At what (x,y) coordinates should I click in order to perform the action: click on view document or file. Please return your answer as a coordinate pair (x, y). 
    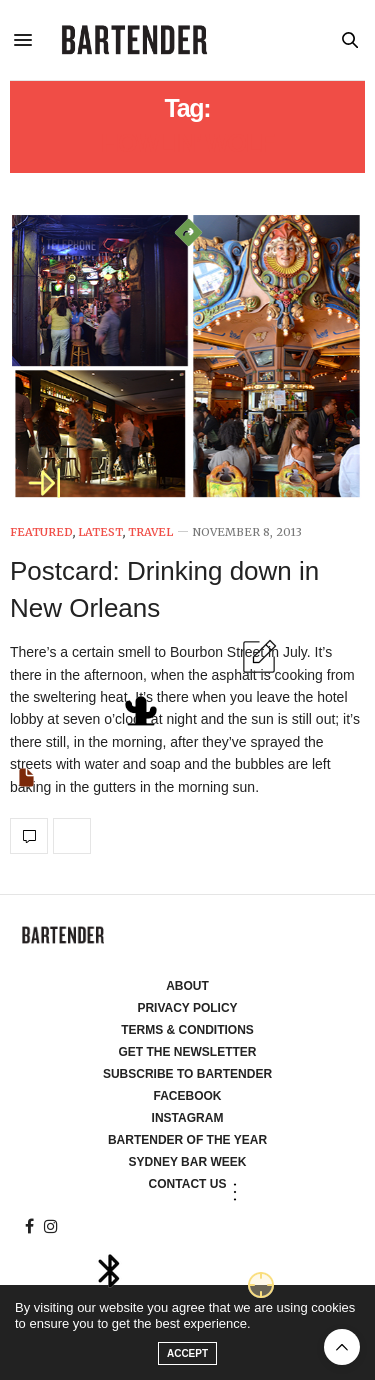
    Looking at the image, I should click on (26, 777).